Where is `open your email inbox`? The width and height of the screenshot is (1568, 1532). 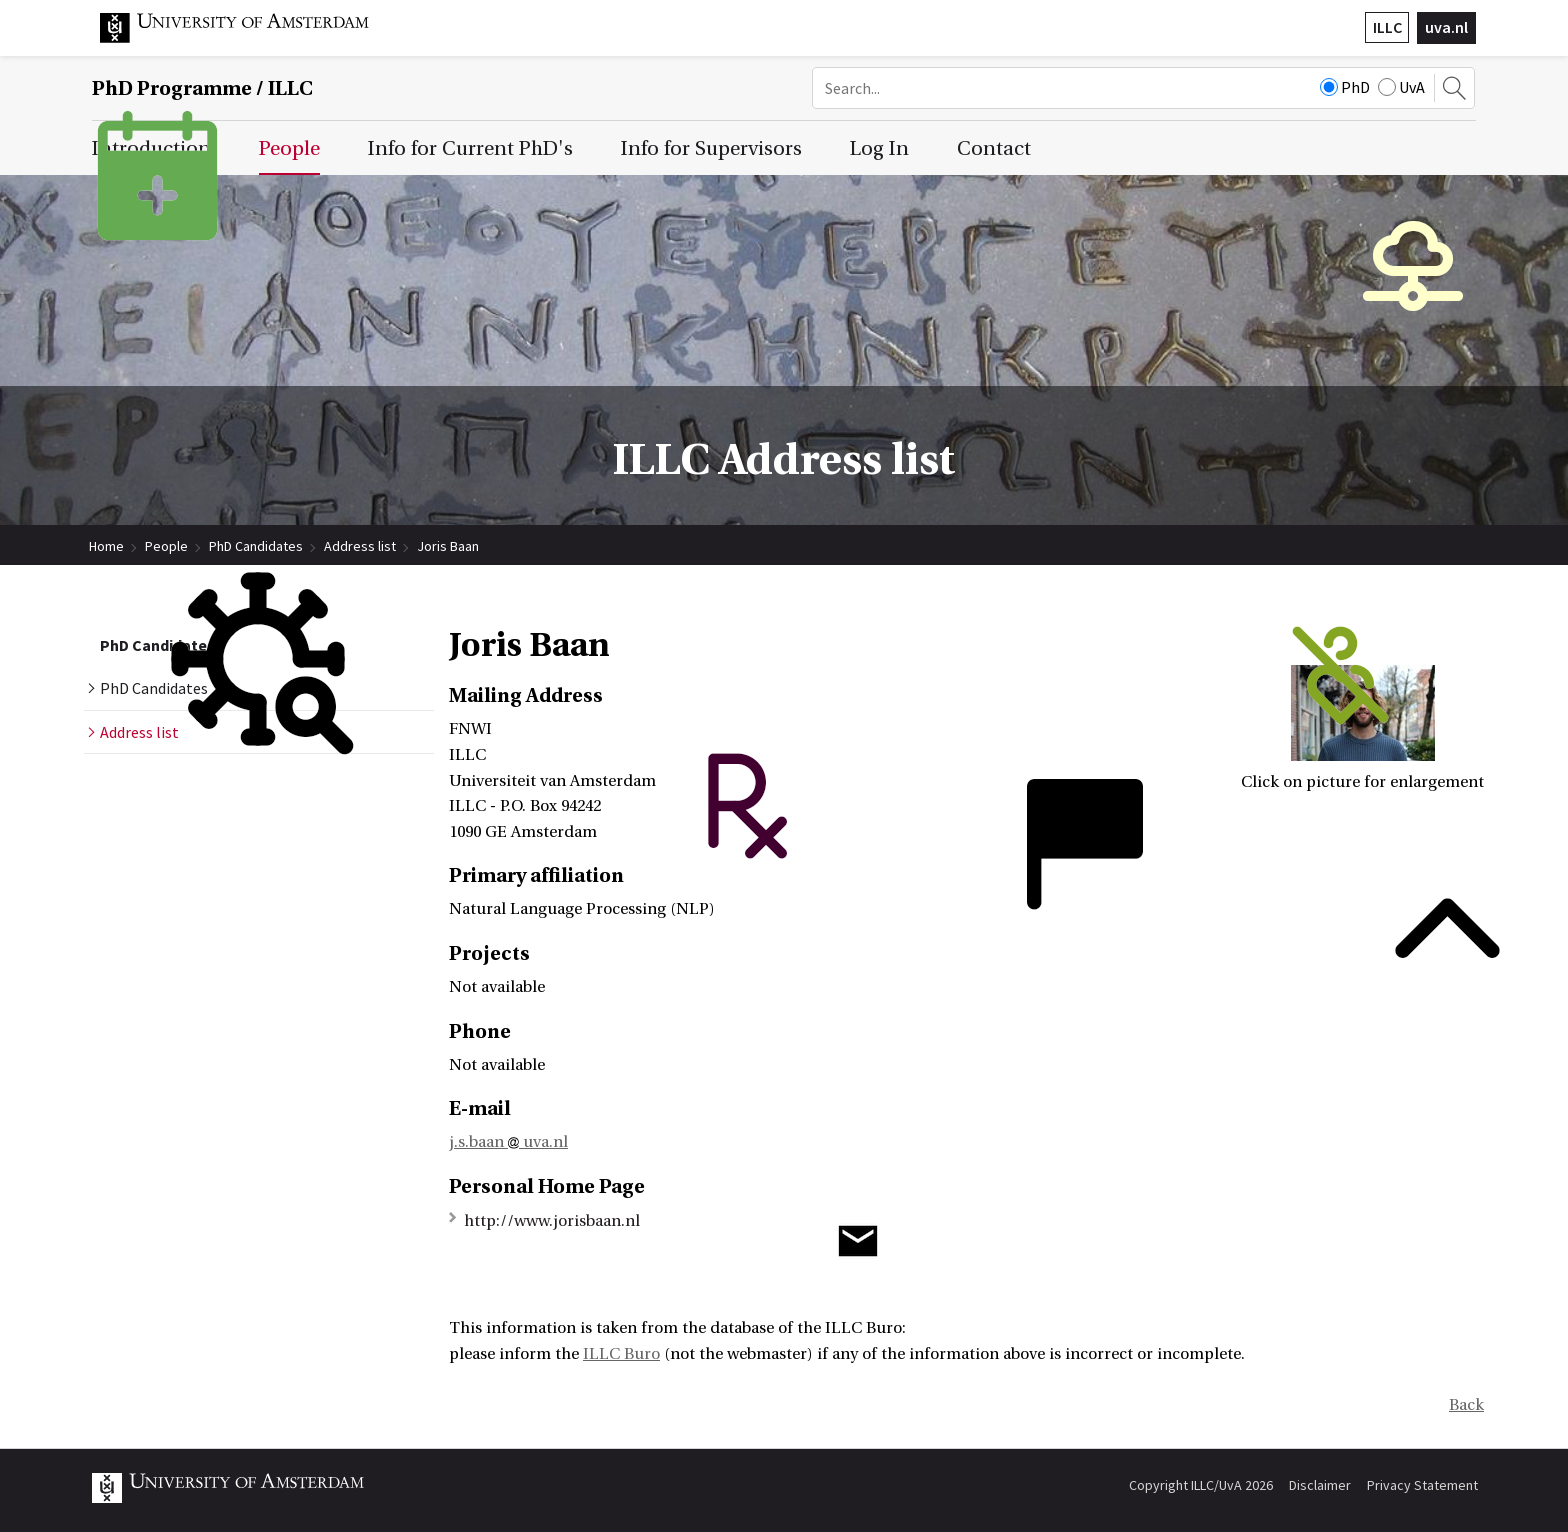 open your email inbox is located at coordinates (858, 1241).